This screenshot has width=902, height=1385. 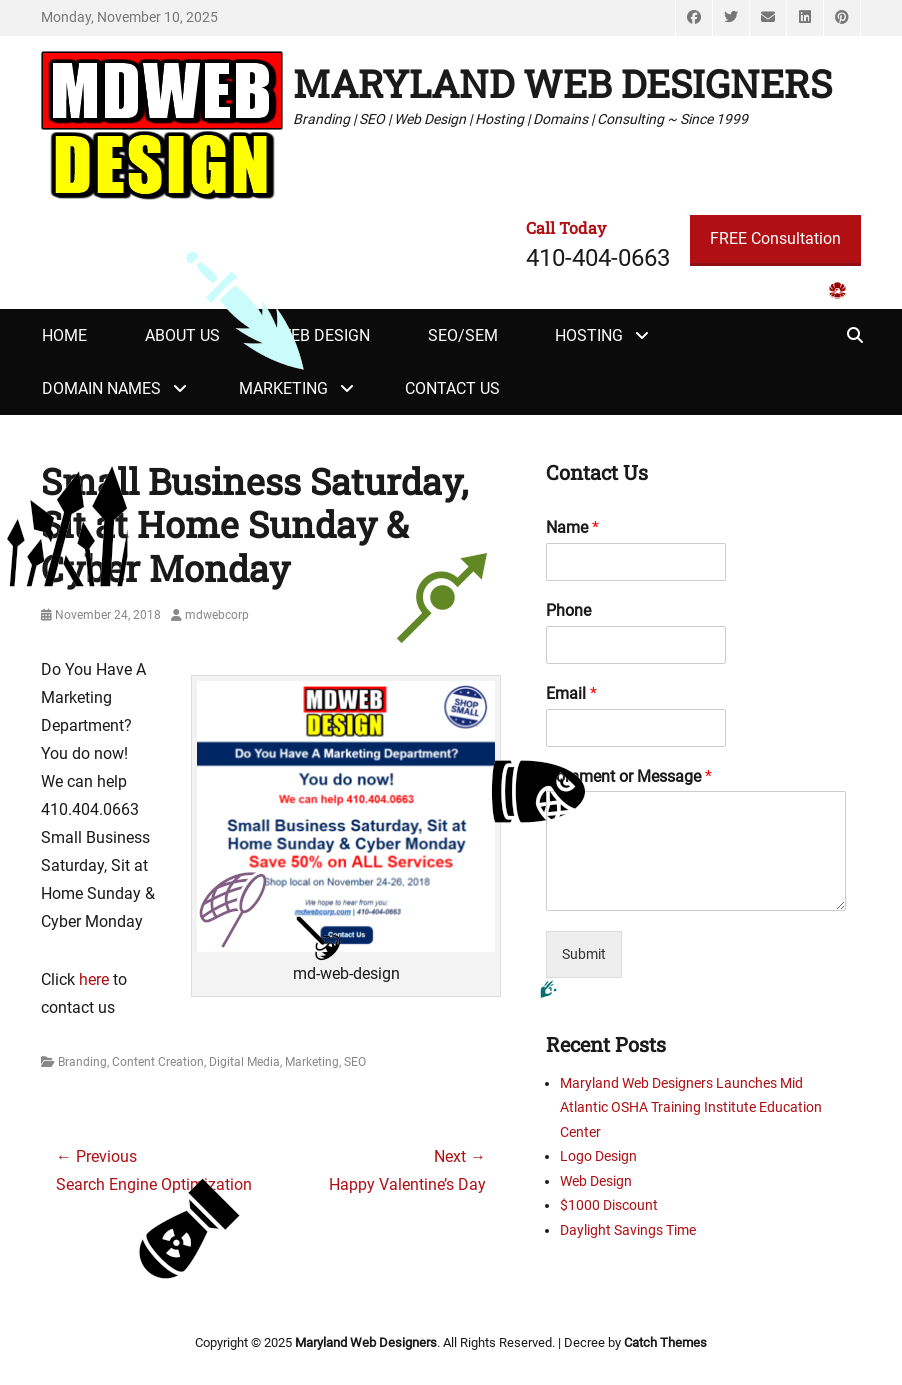 I want to click on catch bugs or insects in a game, so click(x=233, y=910).